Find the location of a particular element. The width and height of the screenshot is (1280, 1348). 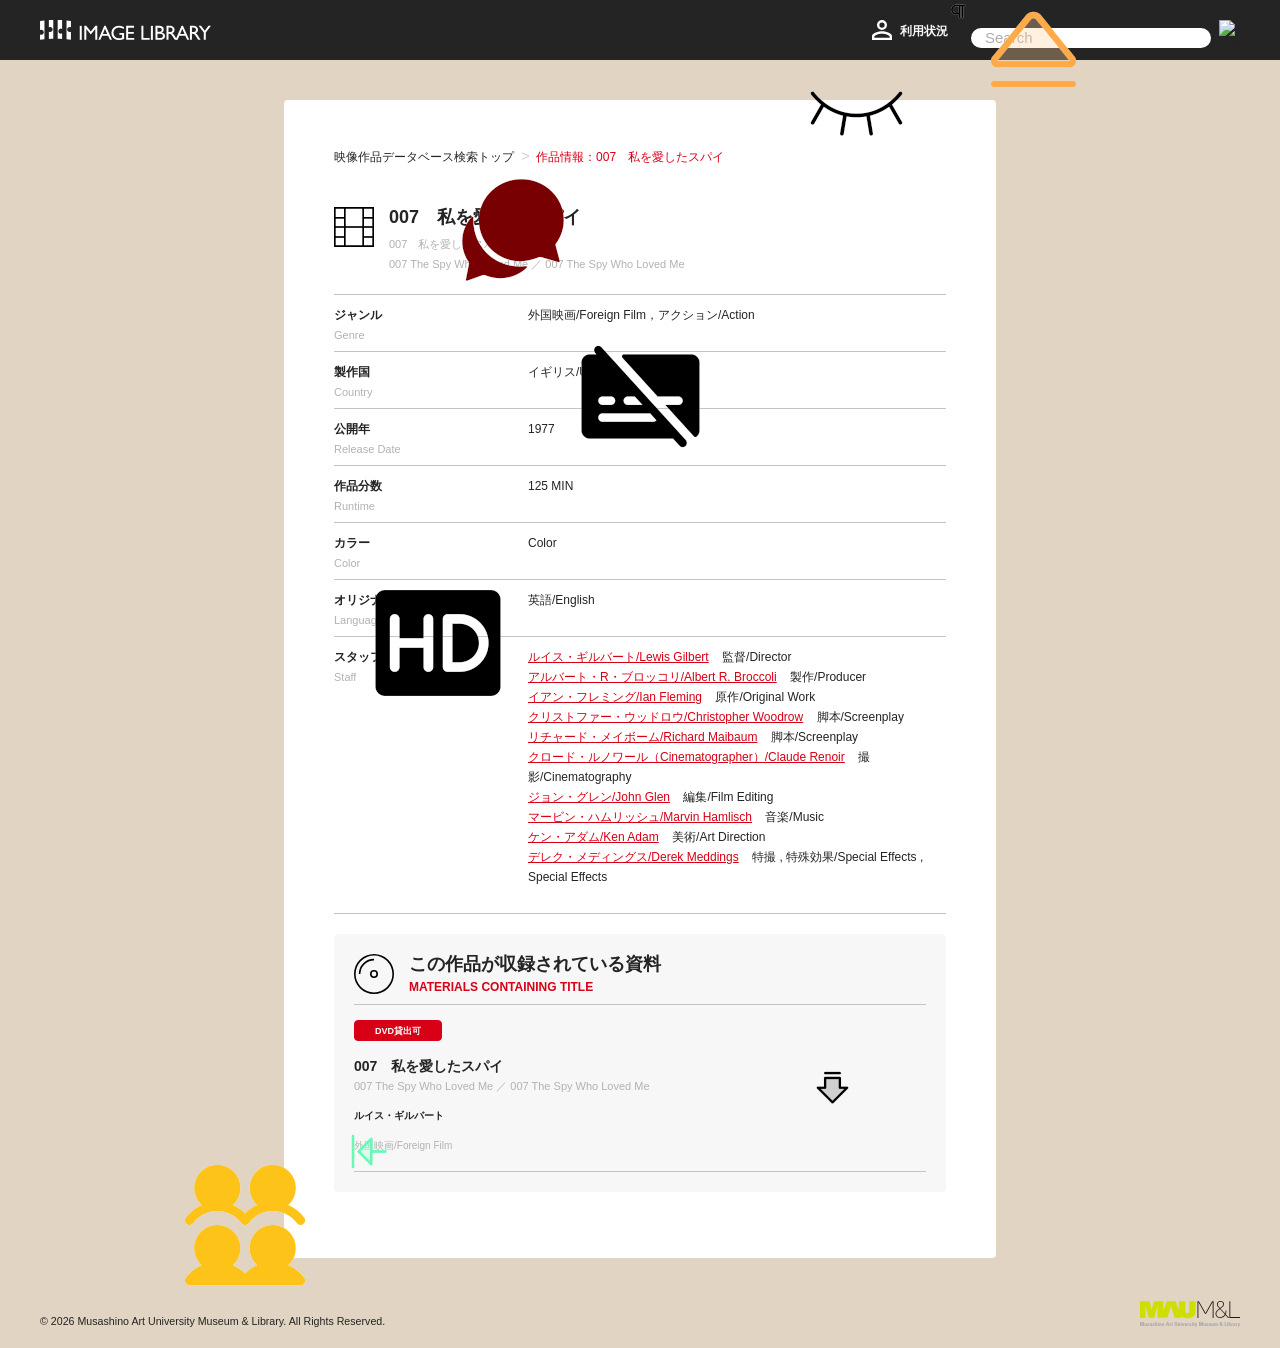

hide password or sensitive content is located at coordinates (856, 104).